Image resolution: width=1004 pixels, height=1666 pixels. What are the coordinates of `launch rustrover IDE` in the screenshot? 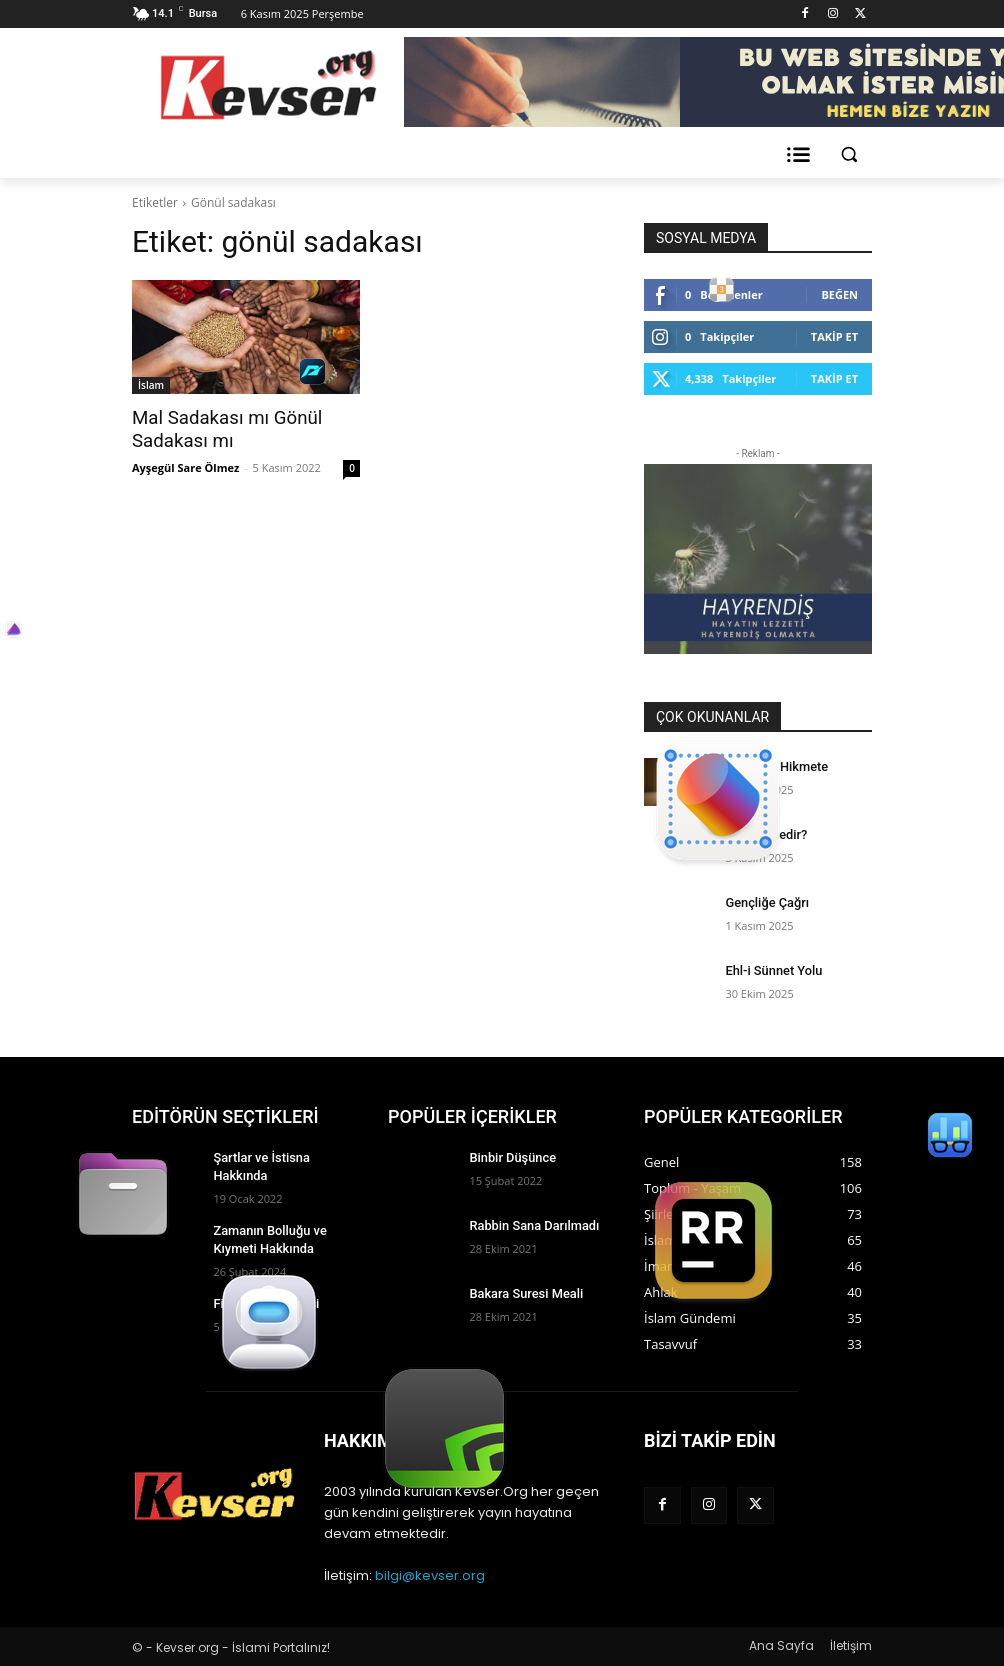 It's located at (713, 1240).